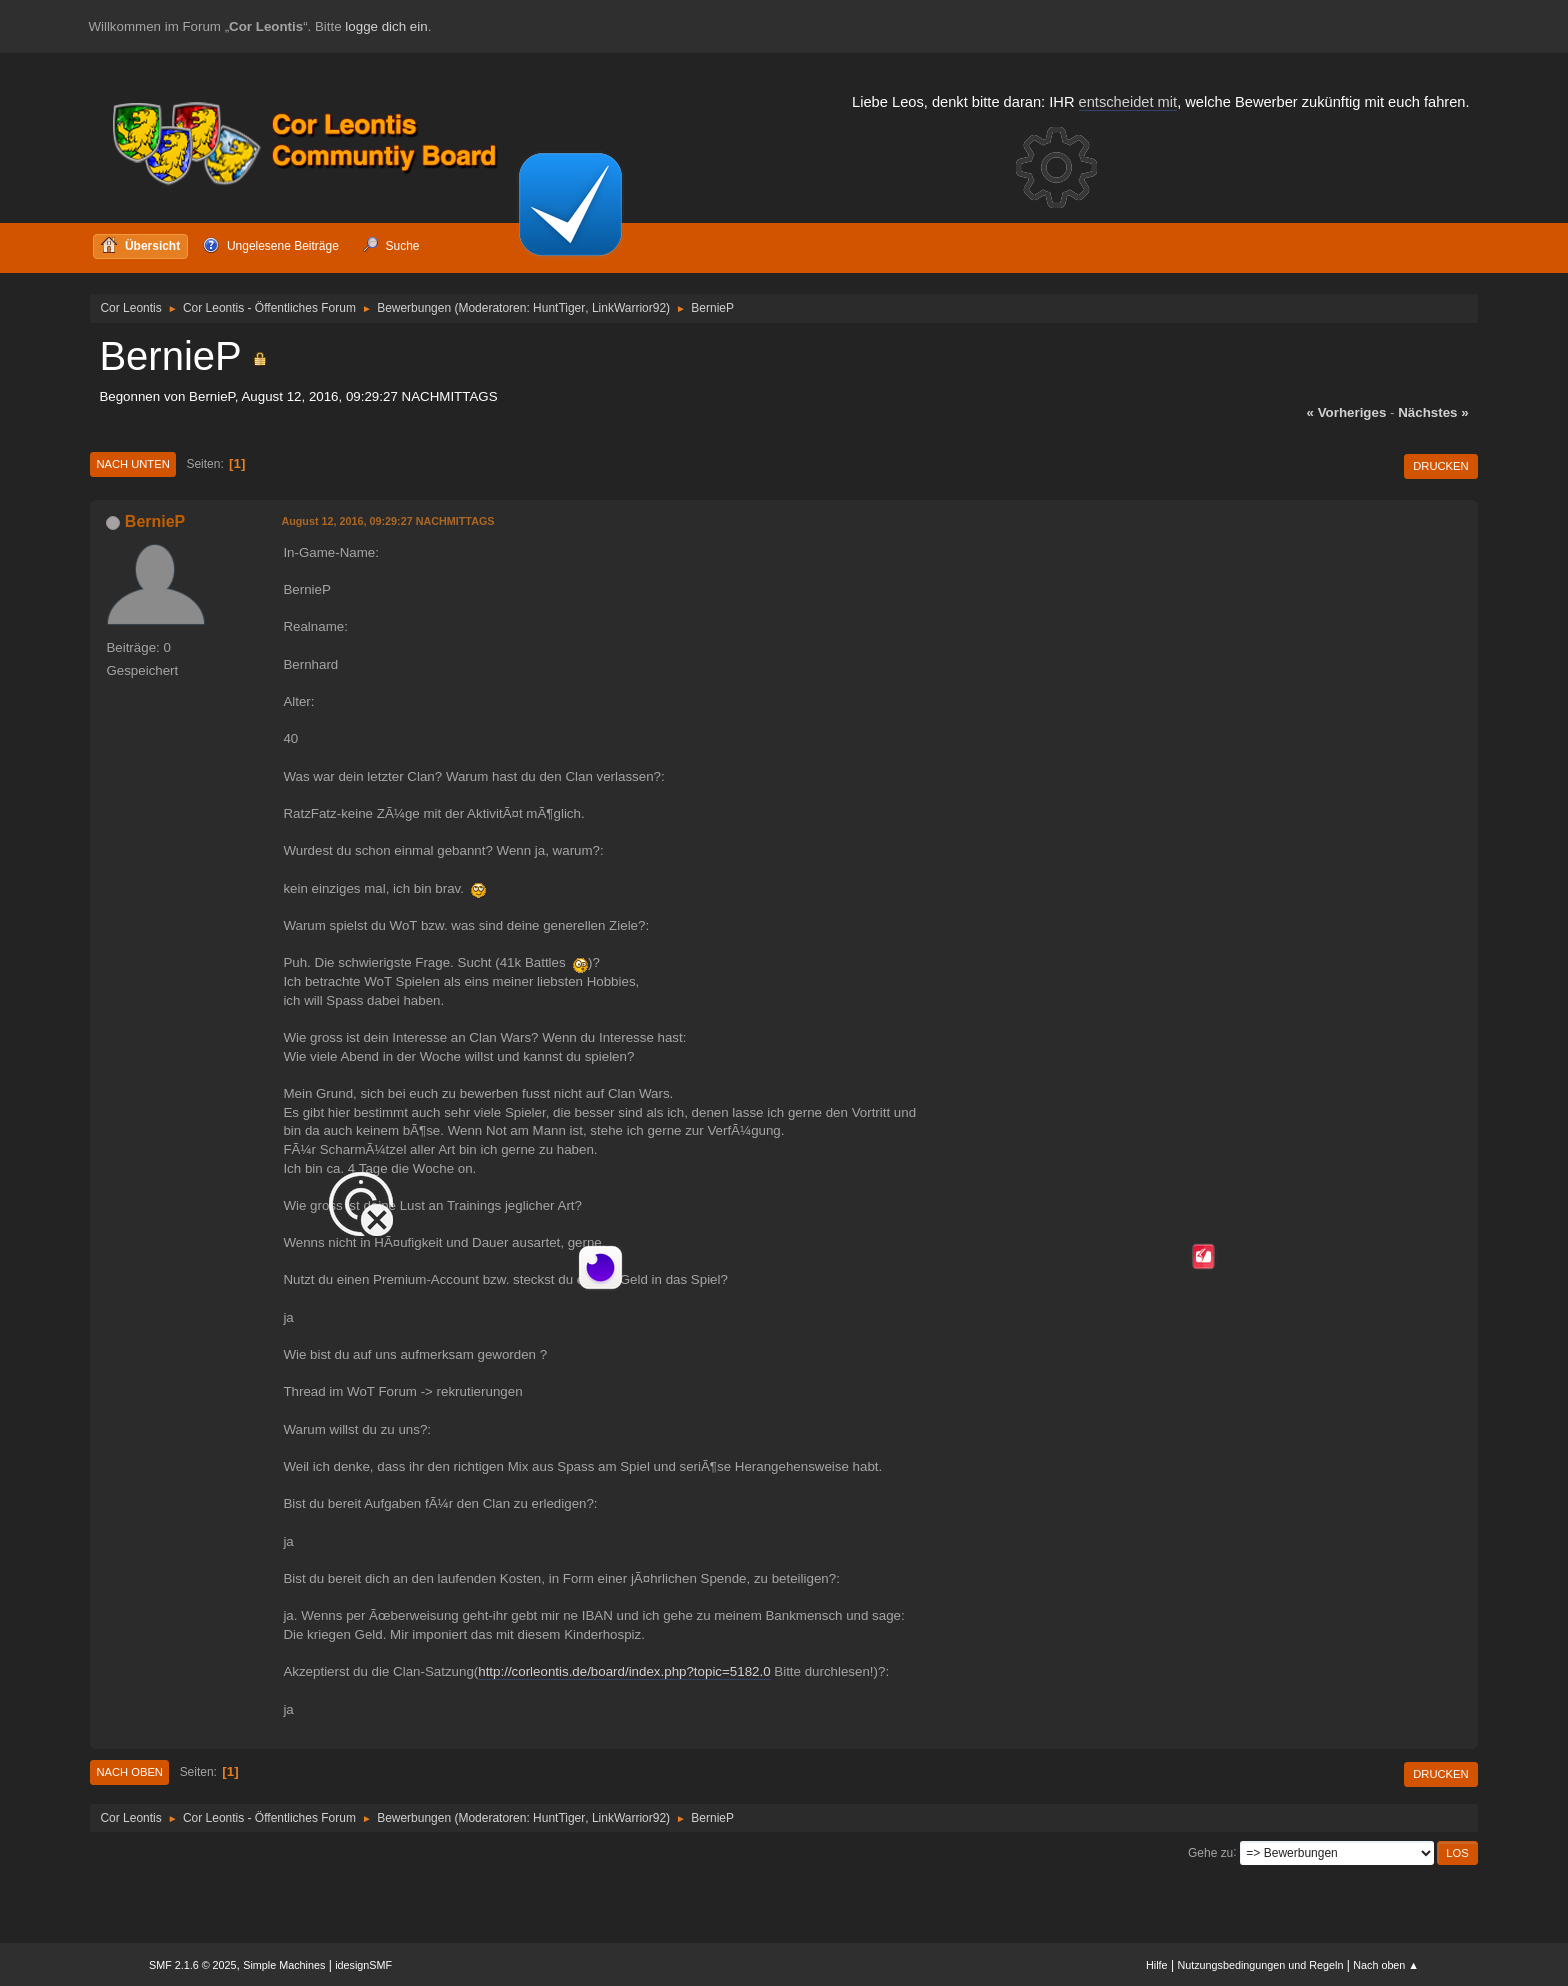 This screenshot has height=1986, width=1568. I want to click on open insomnia api client, so click(600, 1267).